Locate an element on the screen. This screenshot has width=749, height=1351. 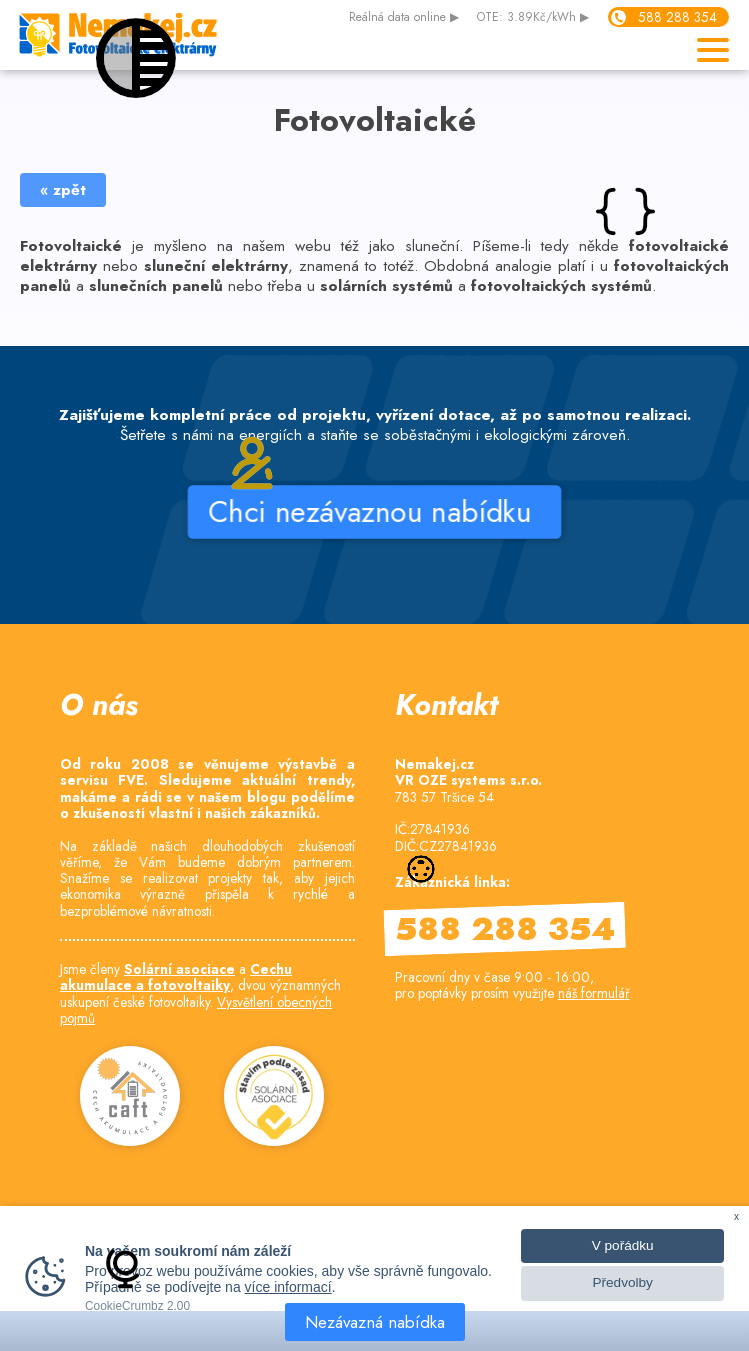
adjust image contrast or tonality settings is located at coordinates (136, 58).